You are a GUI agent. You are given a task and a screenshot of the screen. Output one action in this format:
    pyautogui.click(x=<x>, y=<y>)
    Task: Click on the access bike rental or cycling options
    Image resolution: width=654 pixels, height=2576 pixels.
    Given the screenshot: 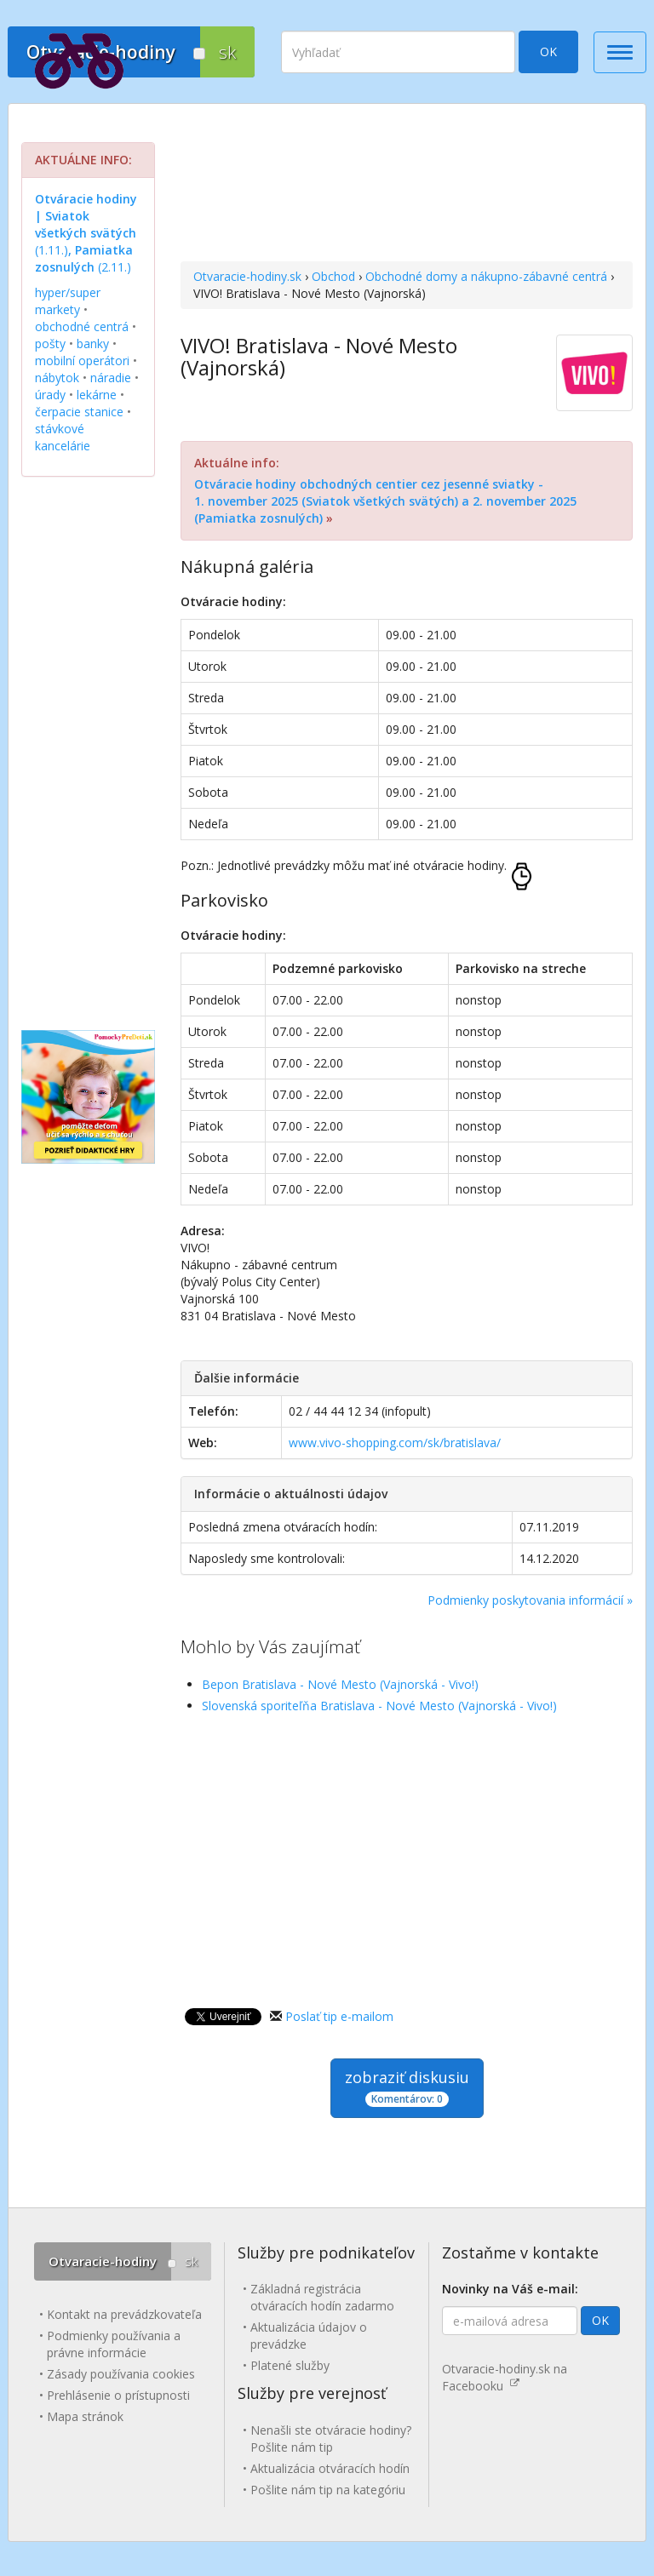 What is the action you would take?
    pyautogui.click(x=79, y=60)
    